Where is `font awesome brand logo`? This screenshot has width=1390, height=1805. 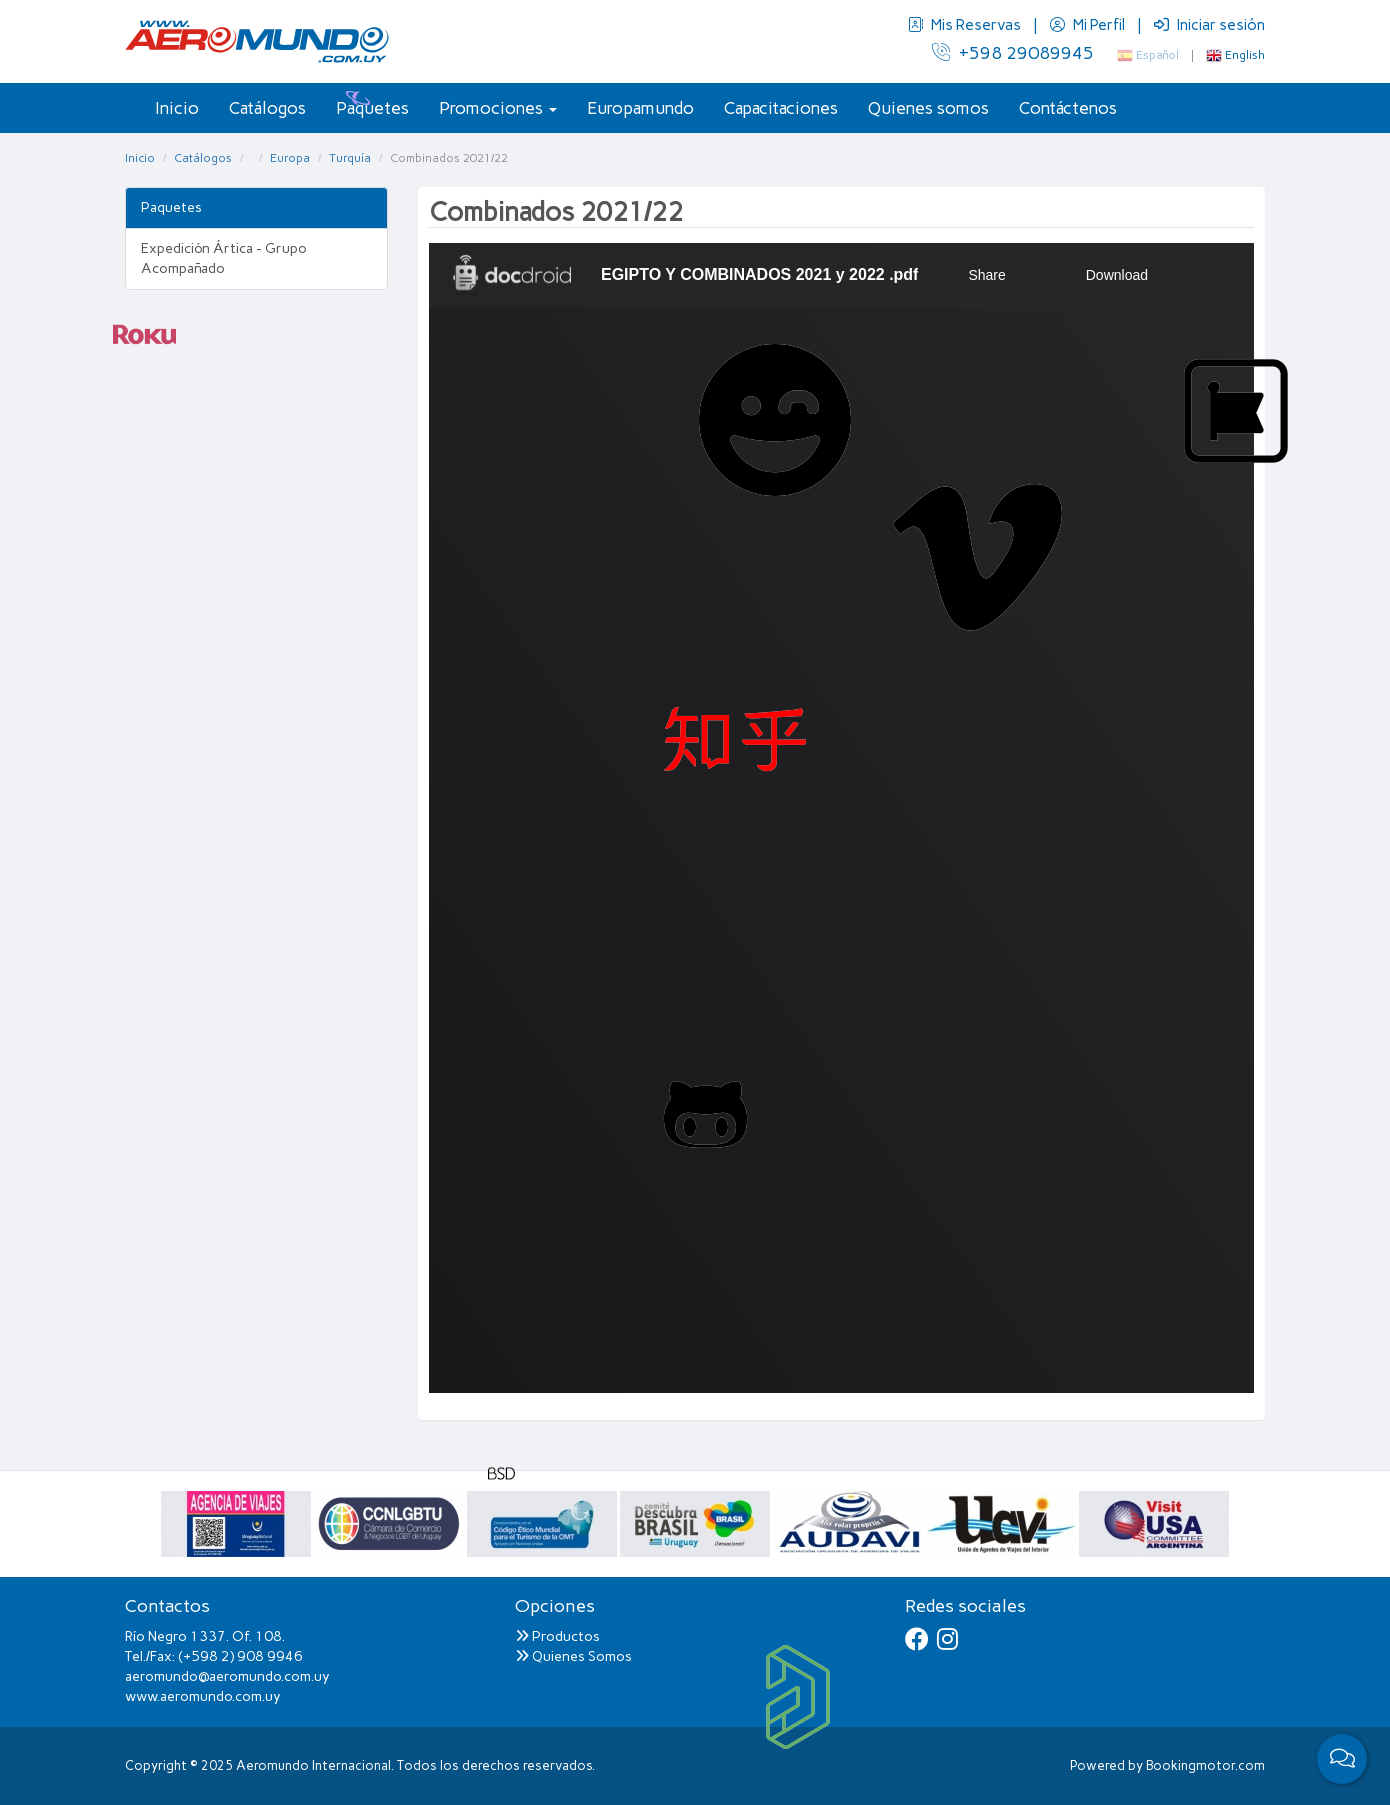 font awesome brand logo is located at coordinates (1236, 411).